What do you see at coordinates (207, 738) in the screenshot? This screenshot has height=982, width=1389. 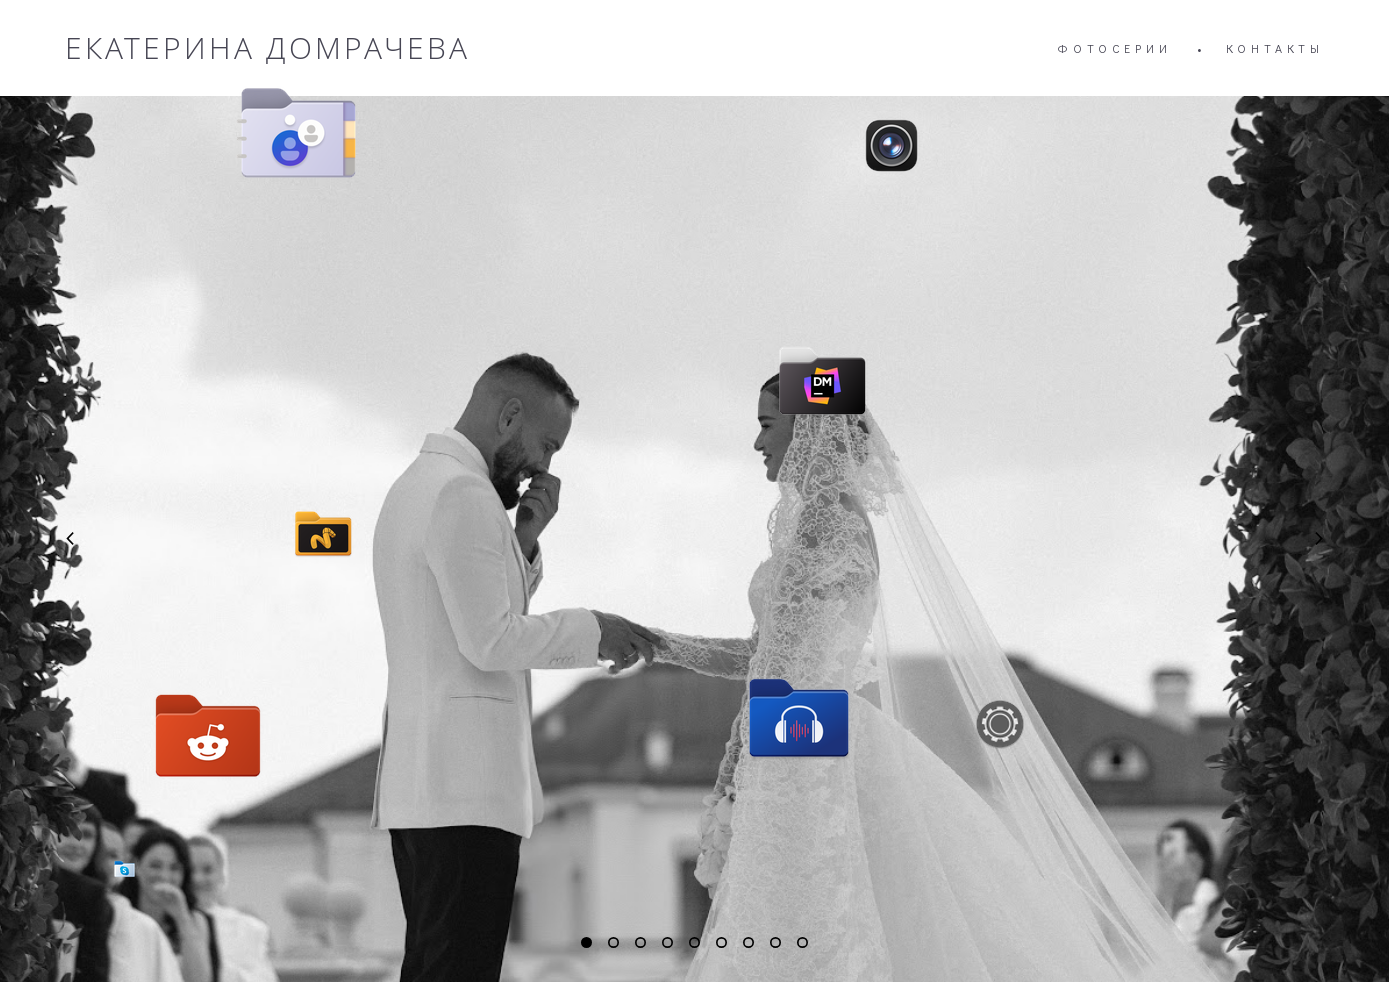 I see `folder containing saved reddit content` at bounding box center [207, 738].